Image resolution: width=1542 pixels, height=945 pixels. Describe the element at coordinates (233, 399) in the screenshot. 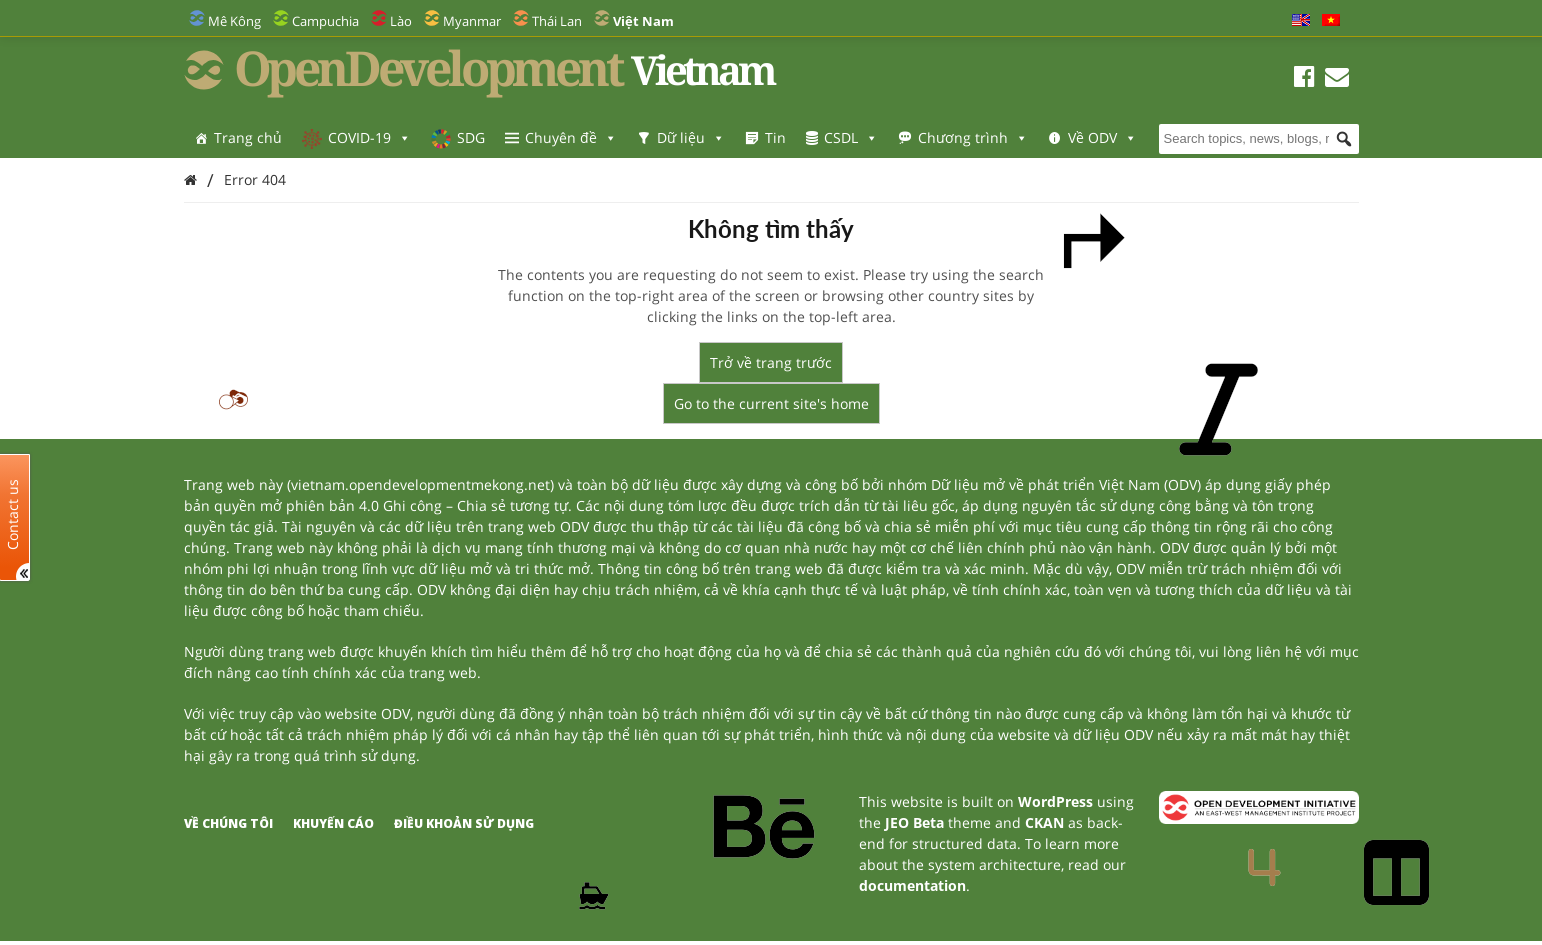

I see `open the Crew United platform` at that location.